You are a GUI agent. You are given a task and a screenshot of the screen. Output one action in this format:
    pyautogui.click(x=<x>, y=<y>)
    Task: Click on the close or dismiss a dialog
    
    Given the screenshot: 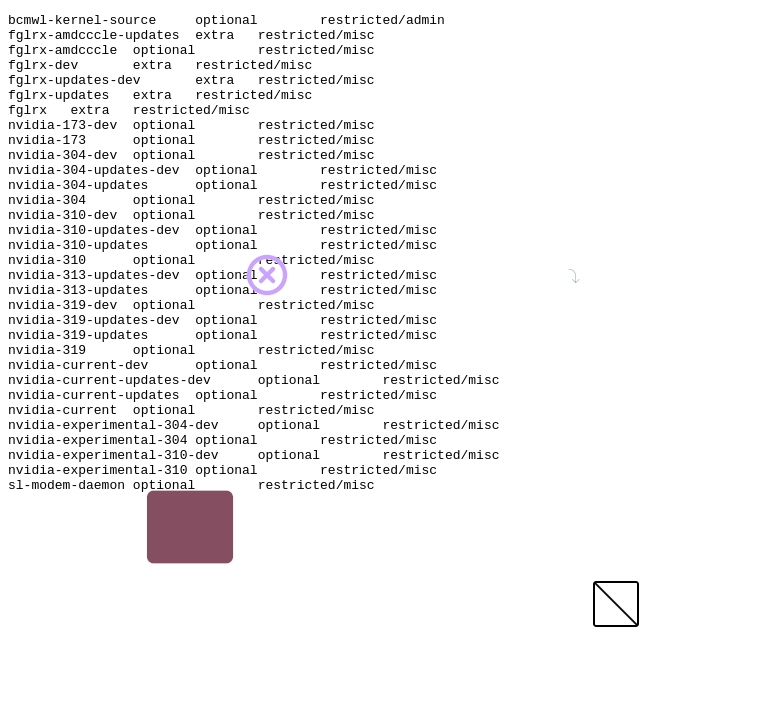 What is the action you would take?
    pyautogui.click(x=267, y=275)
    